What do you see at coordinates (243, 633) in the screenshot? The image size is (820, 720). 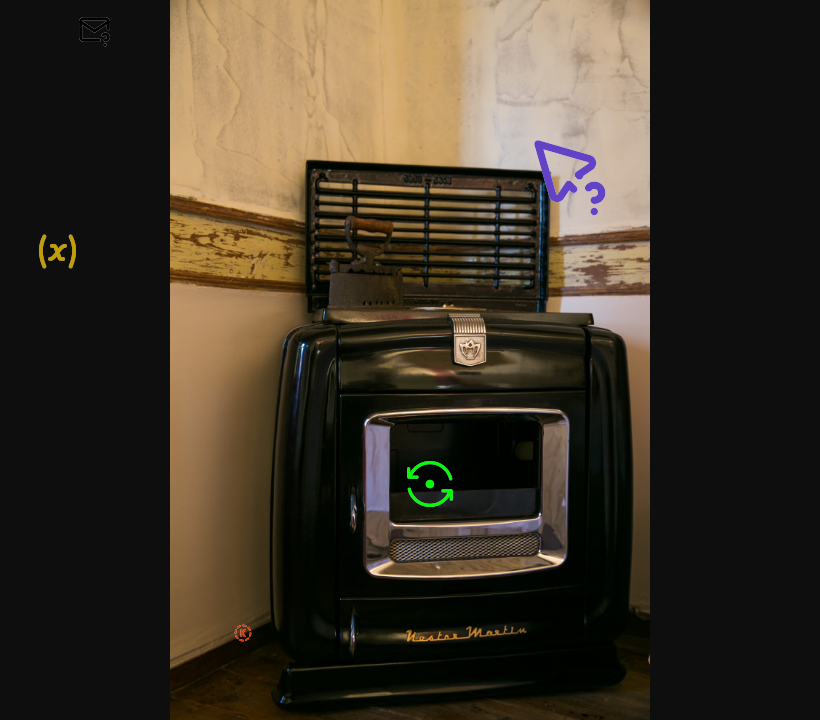 I see `indicates a pending or in-progress item labeled "K"` at bounding box center [243, 633].